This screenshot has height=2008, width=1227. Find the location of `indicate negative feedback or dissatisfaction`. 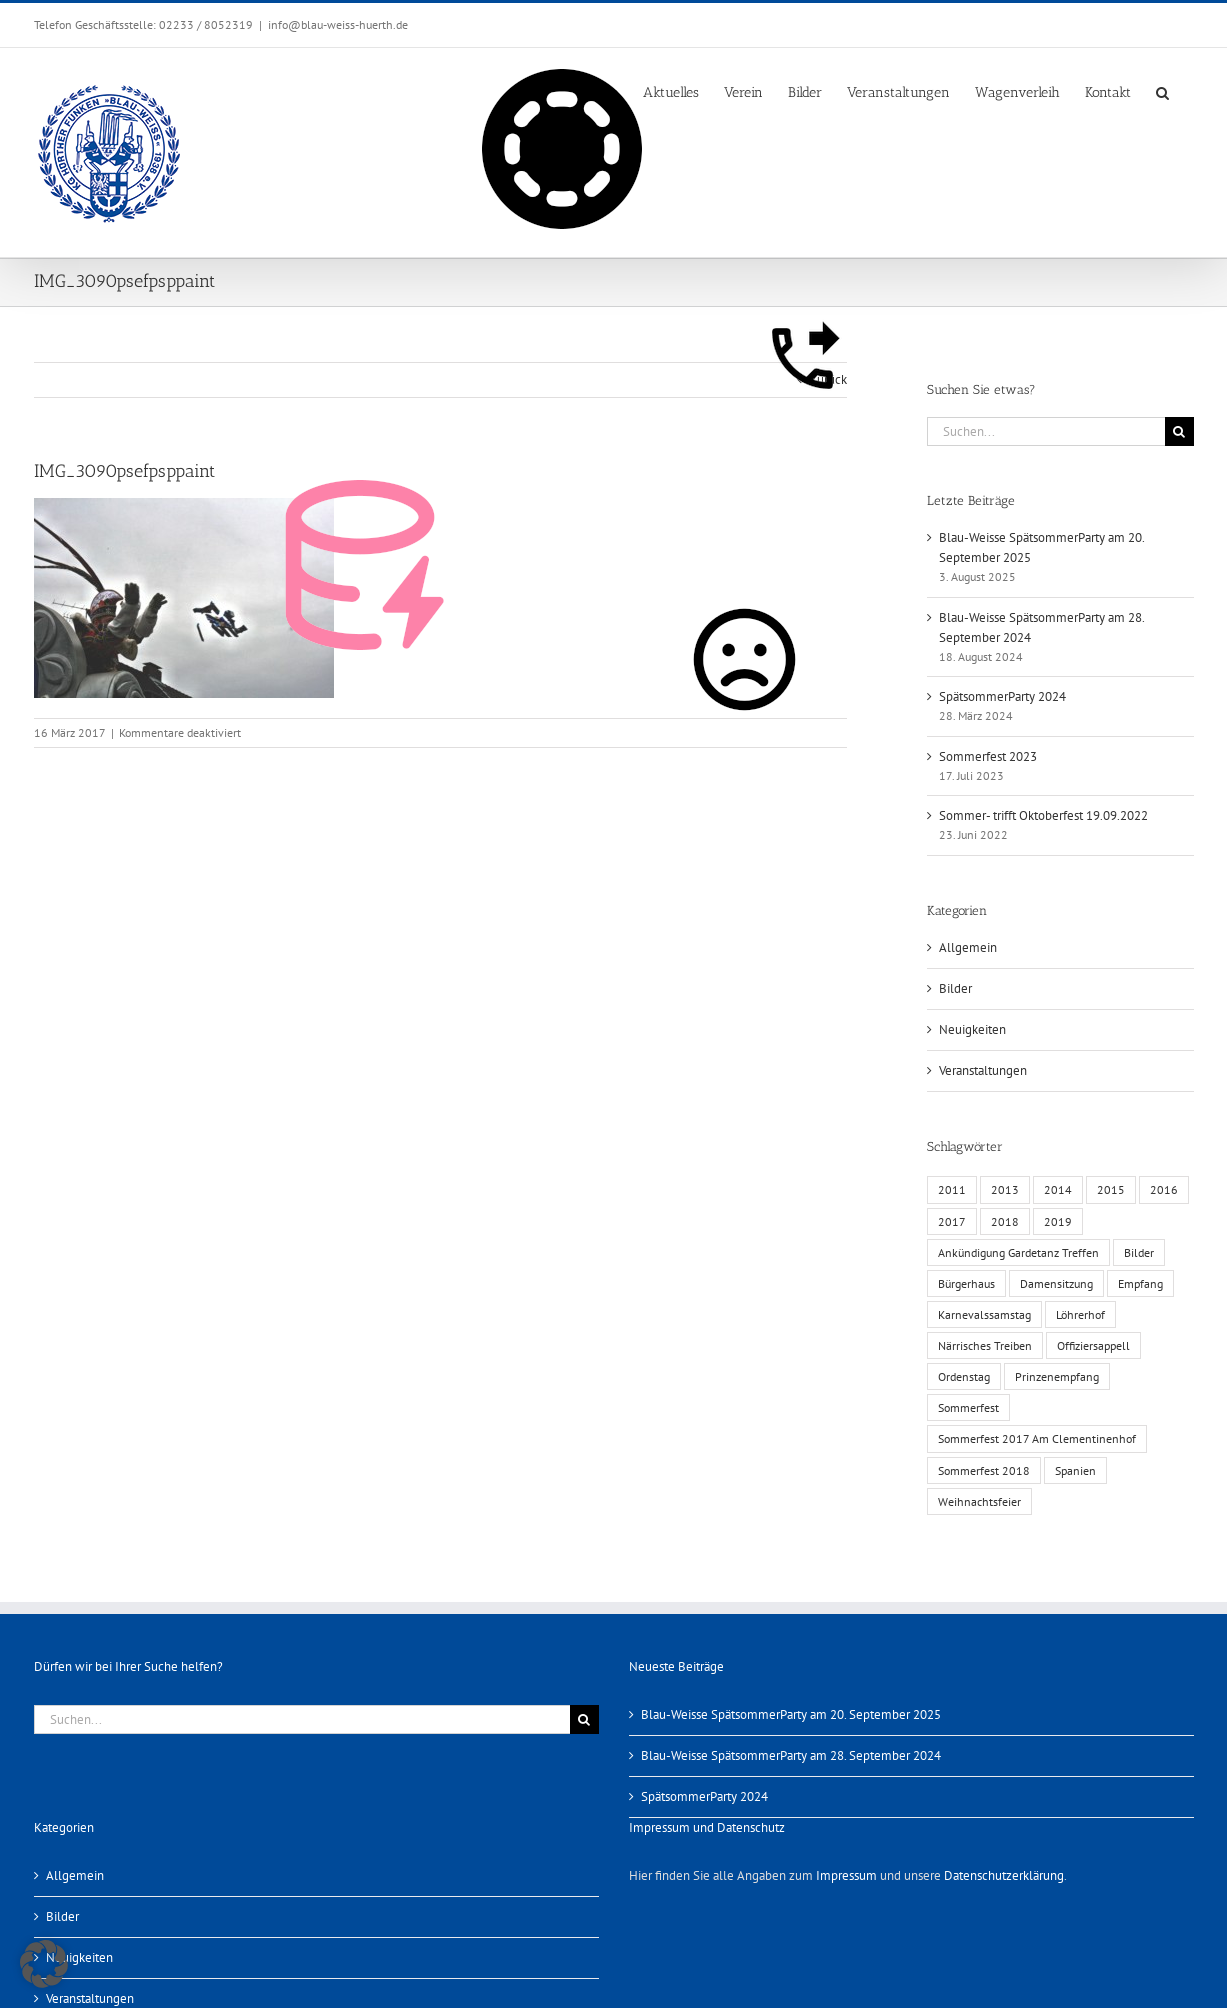

indicate negative feedback or dissatisfaction is located at coordinates (744, 659).